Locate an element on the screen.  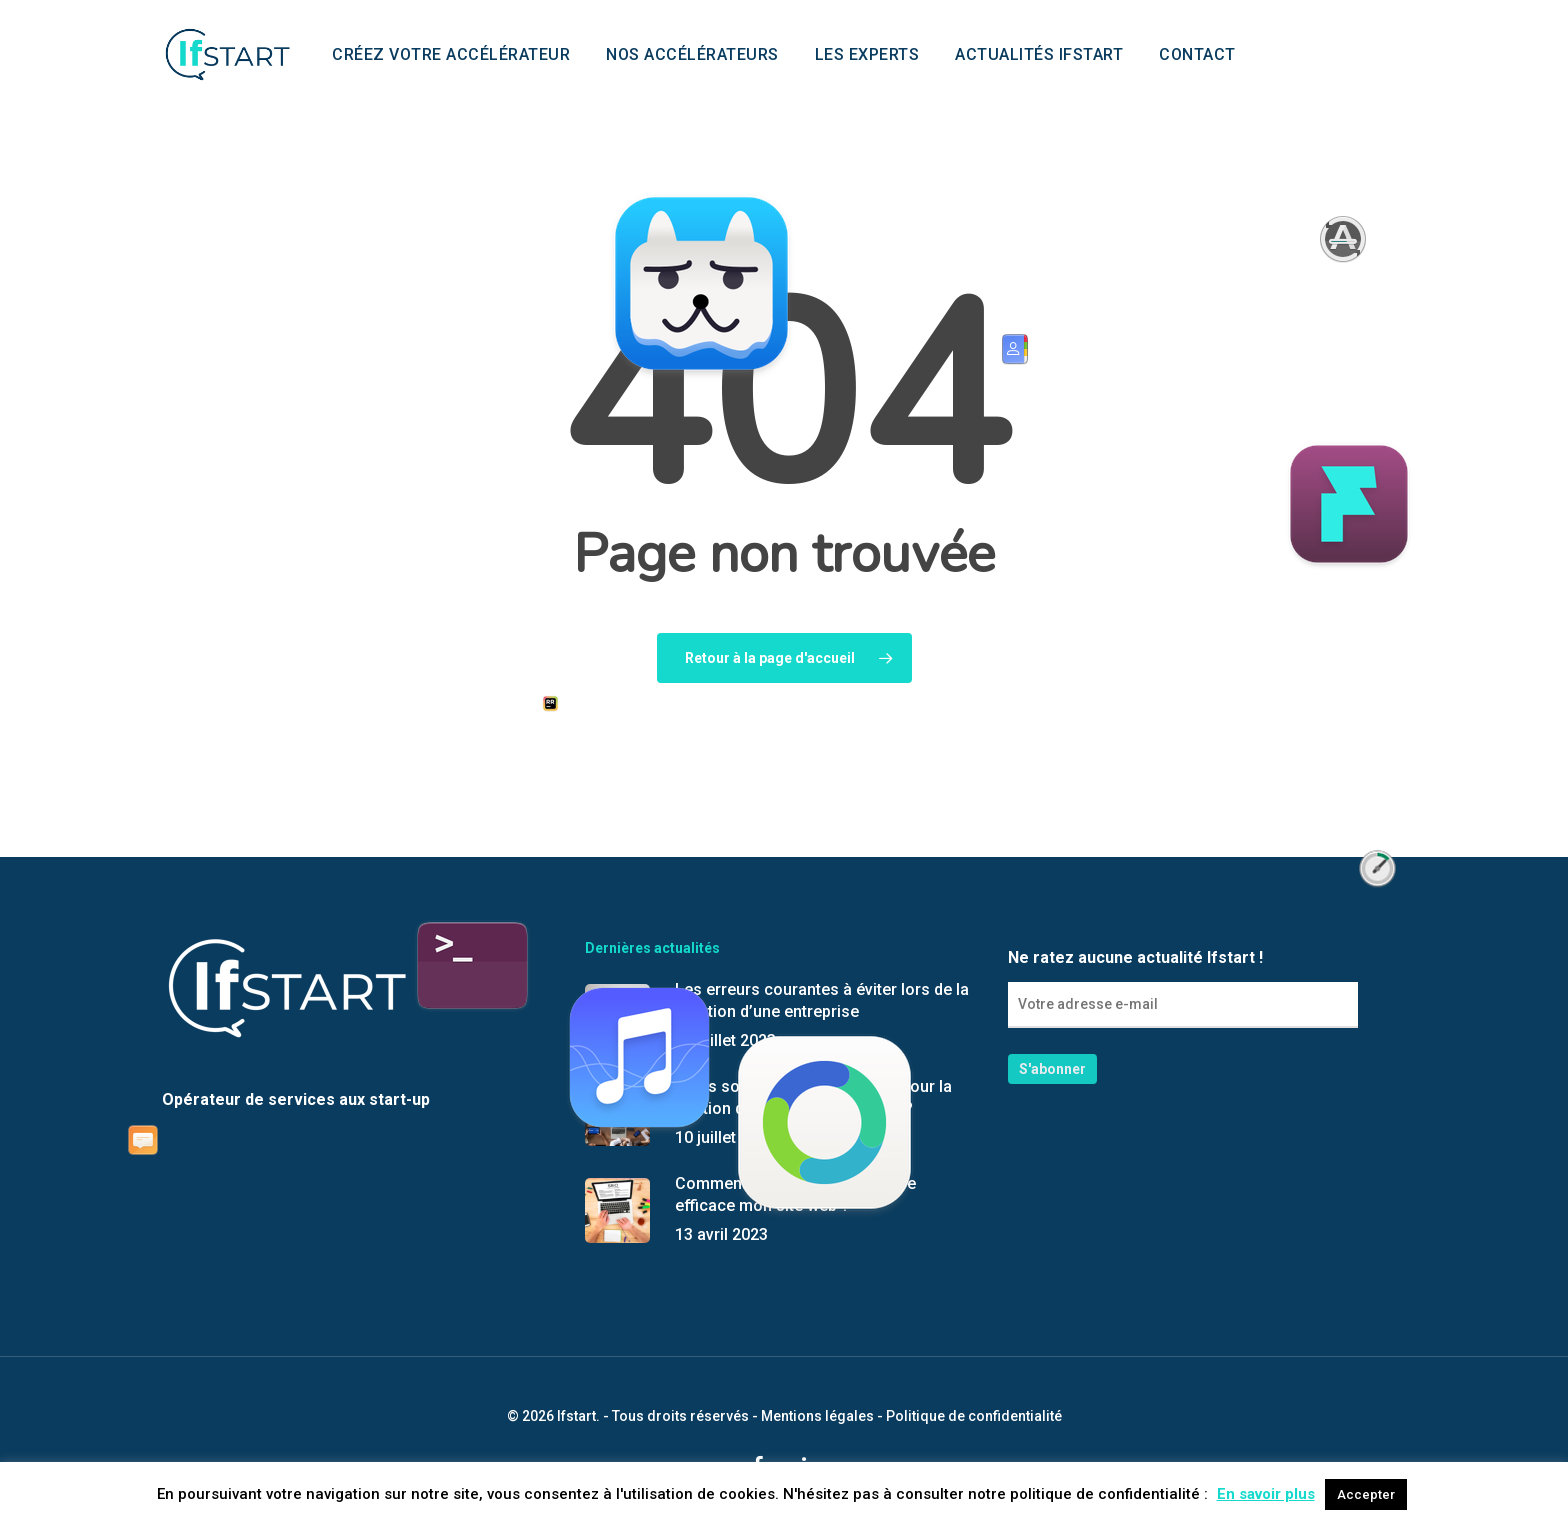
open Alpaca AI chat application is located at coordinates (701, 283).